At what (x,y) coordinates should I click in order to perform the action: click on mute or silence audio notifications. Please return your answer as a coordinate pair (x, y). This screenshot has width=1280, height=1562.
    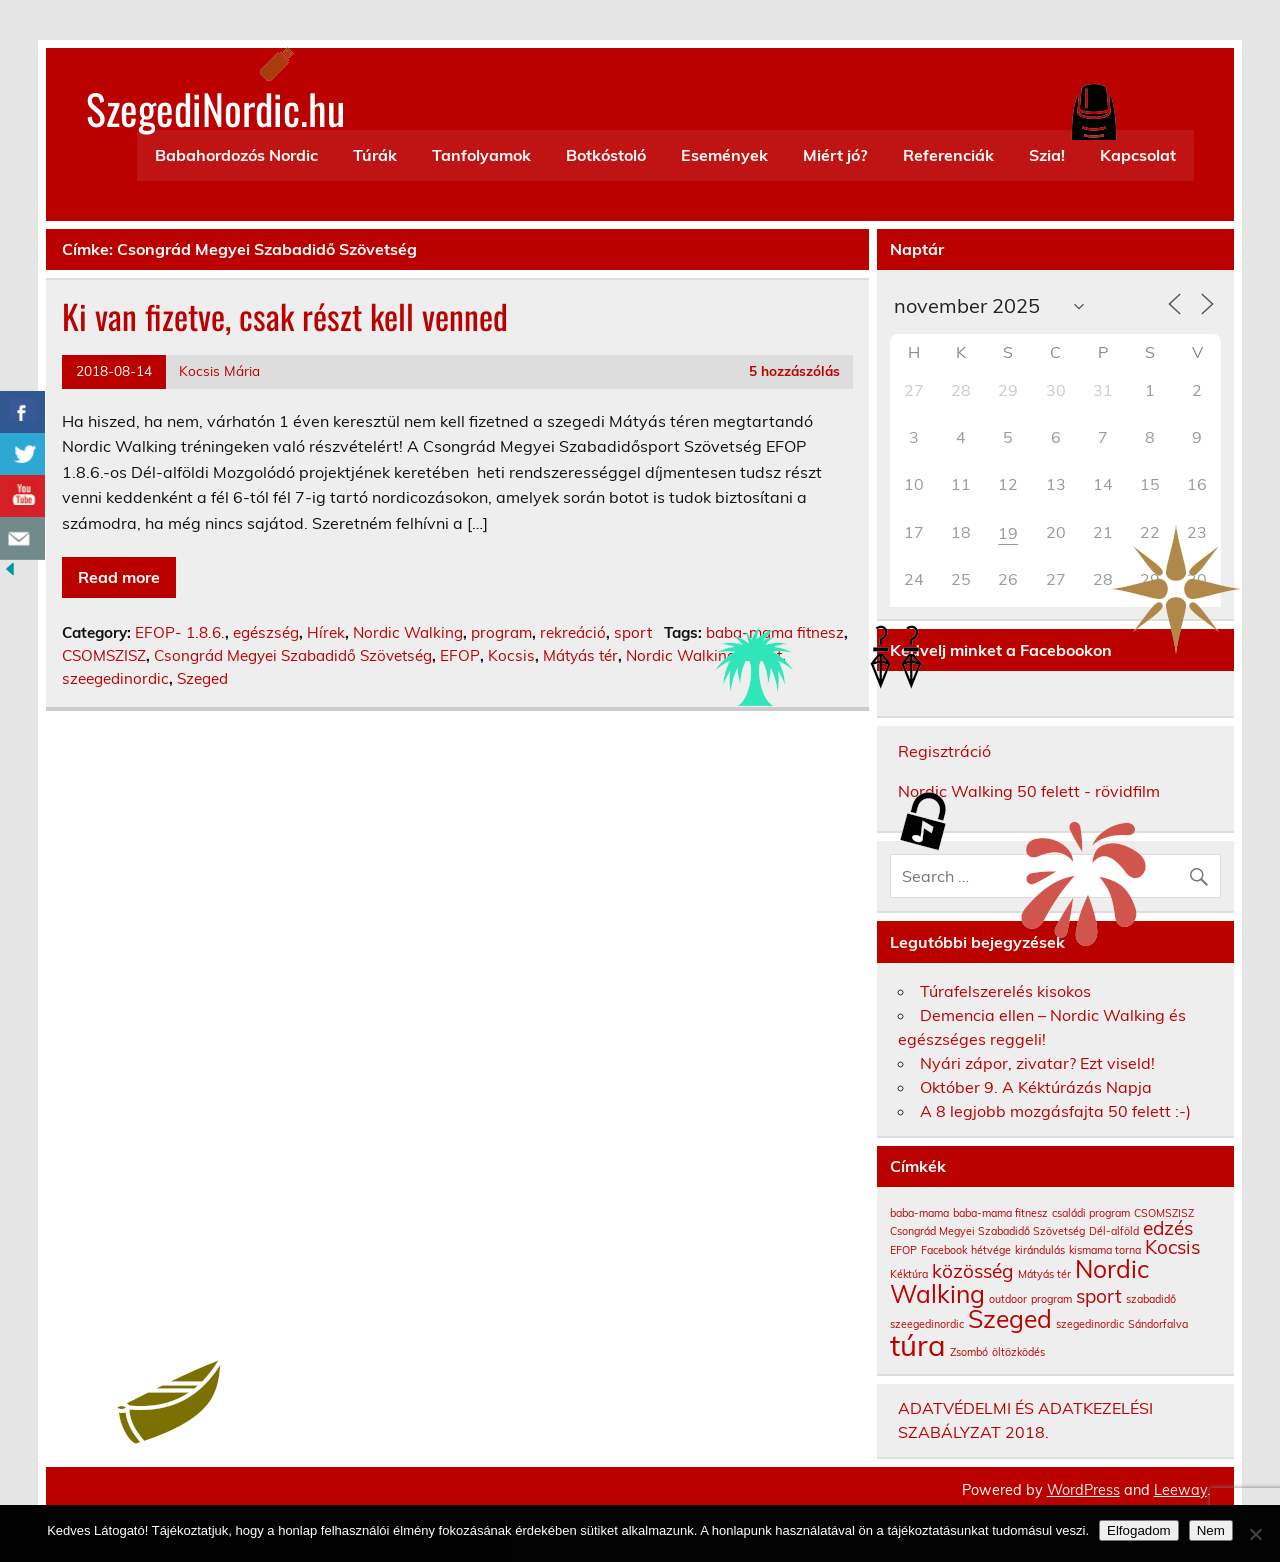
    Looking at the image, I should click on (923, 821).